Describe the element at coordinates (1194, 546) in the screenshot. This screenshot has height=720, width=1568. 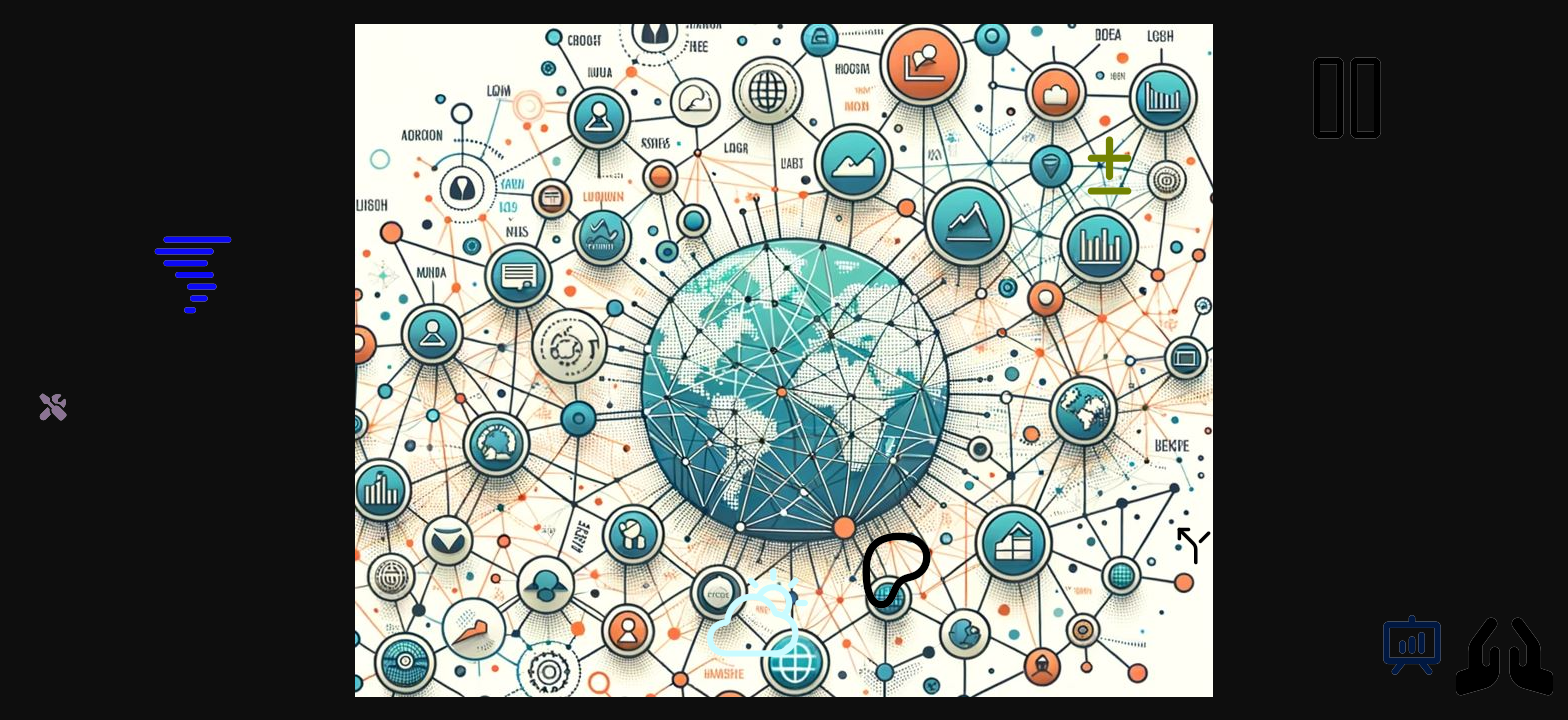
I see `bear left at the upcoming fork` at that location.